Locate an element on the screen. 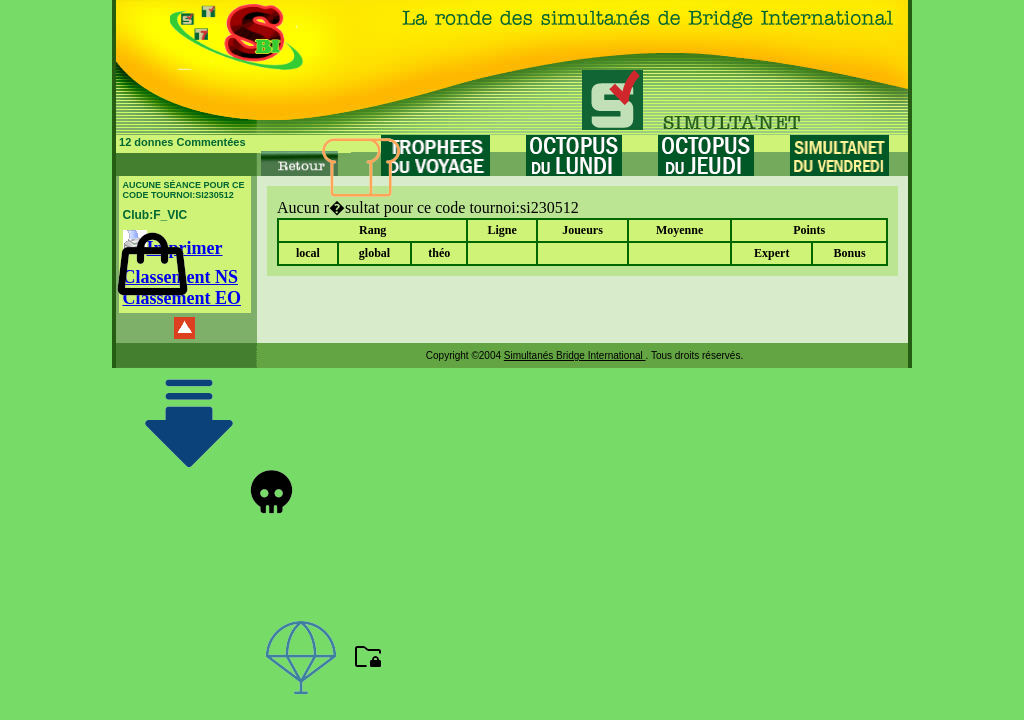  view your shopping bag is located at coordinates (152, 267).